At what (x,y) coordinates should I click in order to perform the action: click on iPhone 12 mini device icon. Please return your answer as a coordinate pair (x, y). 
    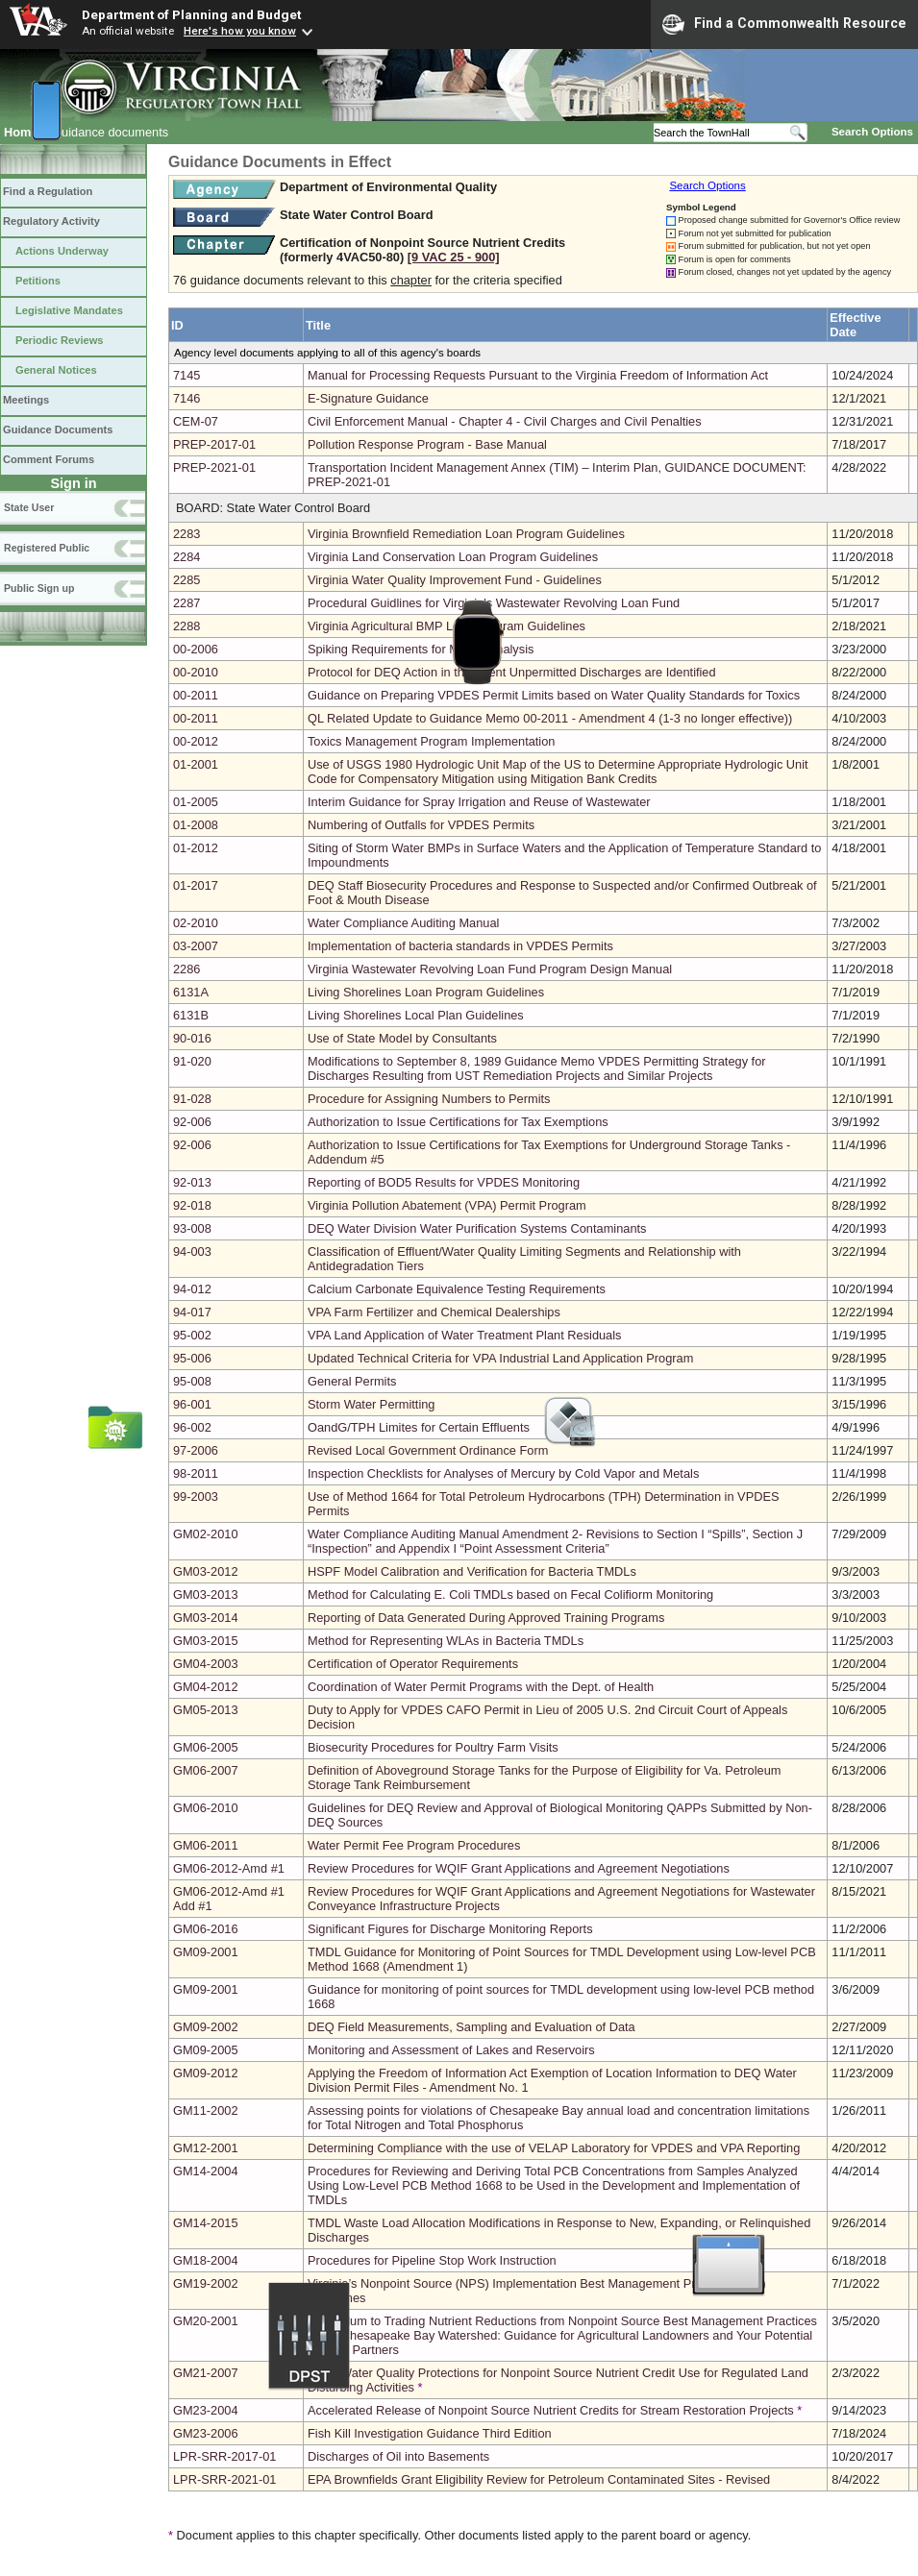
    Looking at the image, I should click on (46, 111).